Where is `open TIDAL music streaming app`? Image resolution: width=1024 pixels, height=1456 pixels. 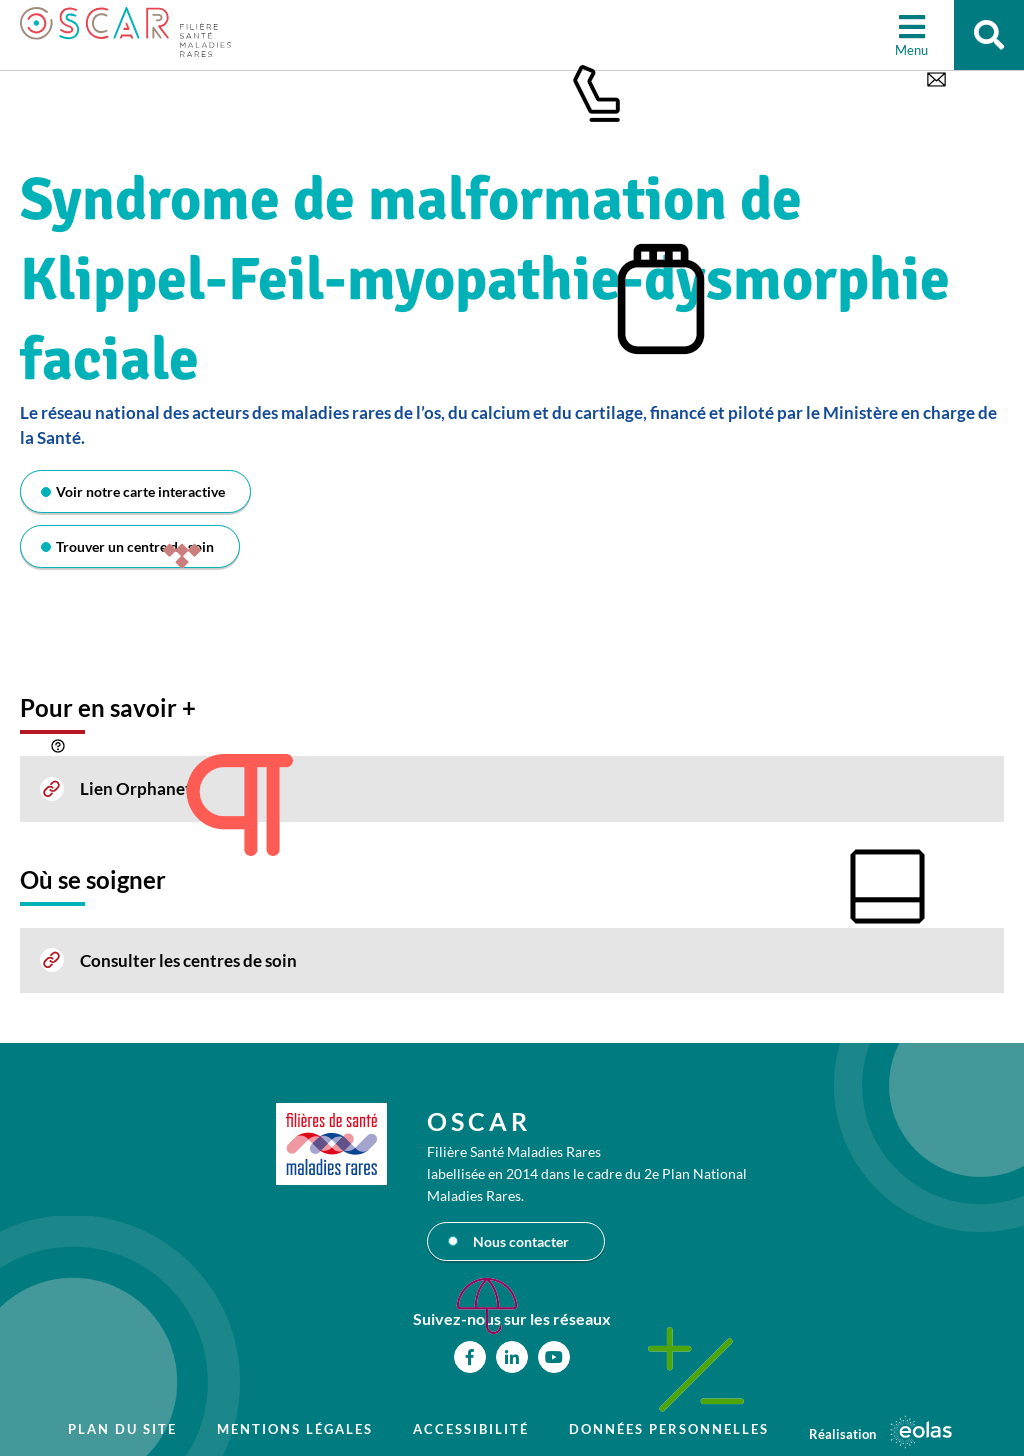
open TIDAL music streaming app is located at coordinates (182, 555).